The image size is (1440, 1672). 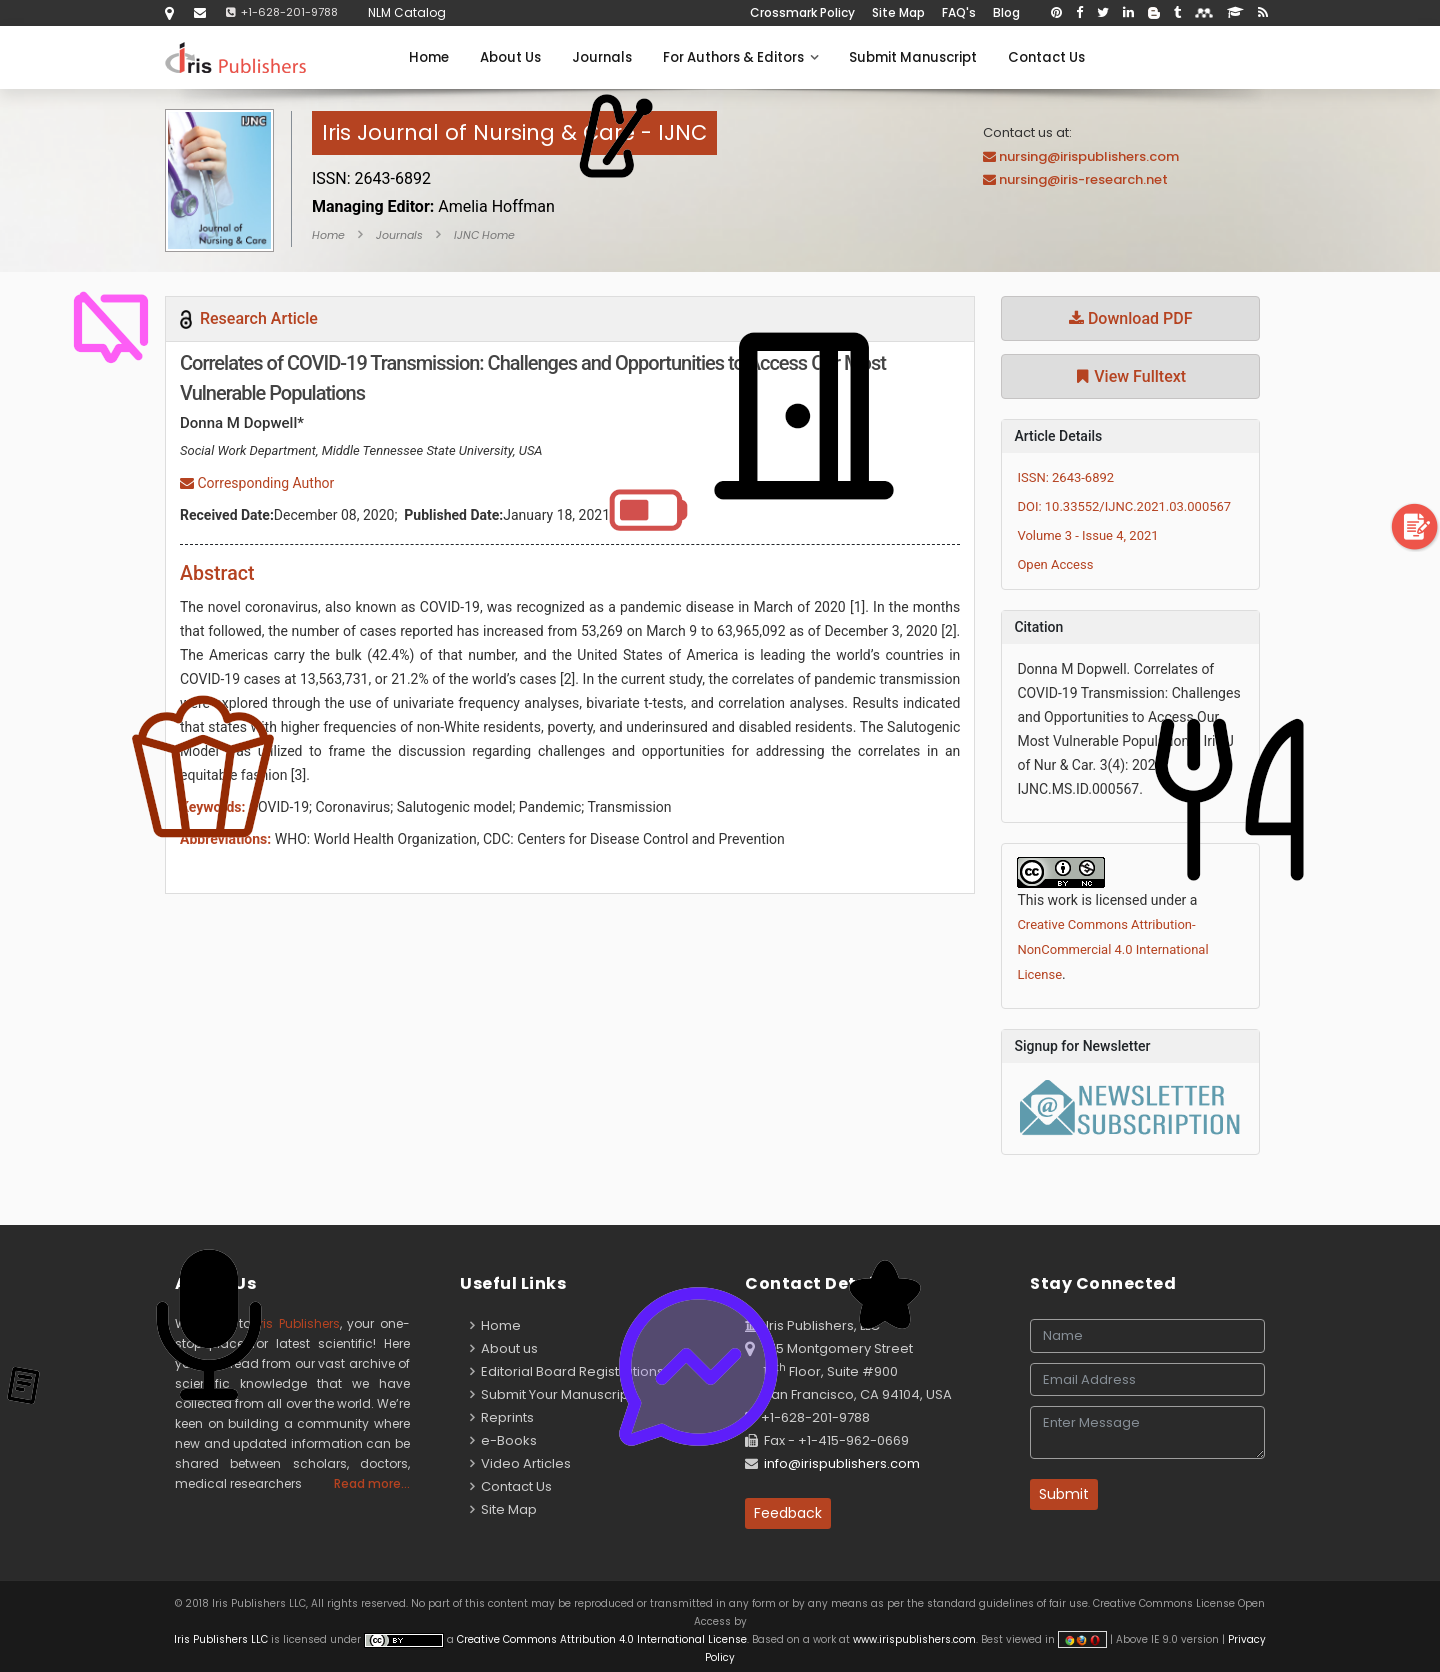 I want to click on mute or disable chat notifications, so click(x=111, y=326).